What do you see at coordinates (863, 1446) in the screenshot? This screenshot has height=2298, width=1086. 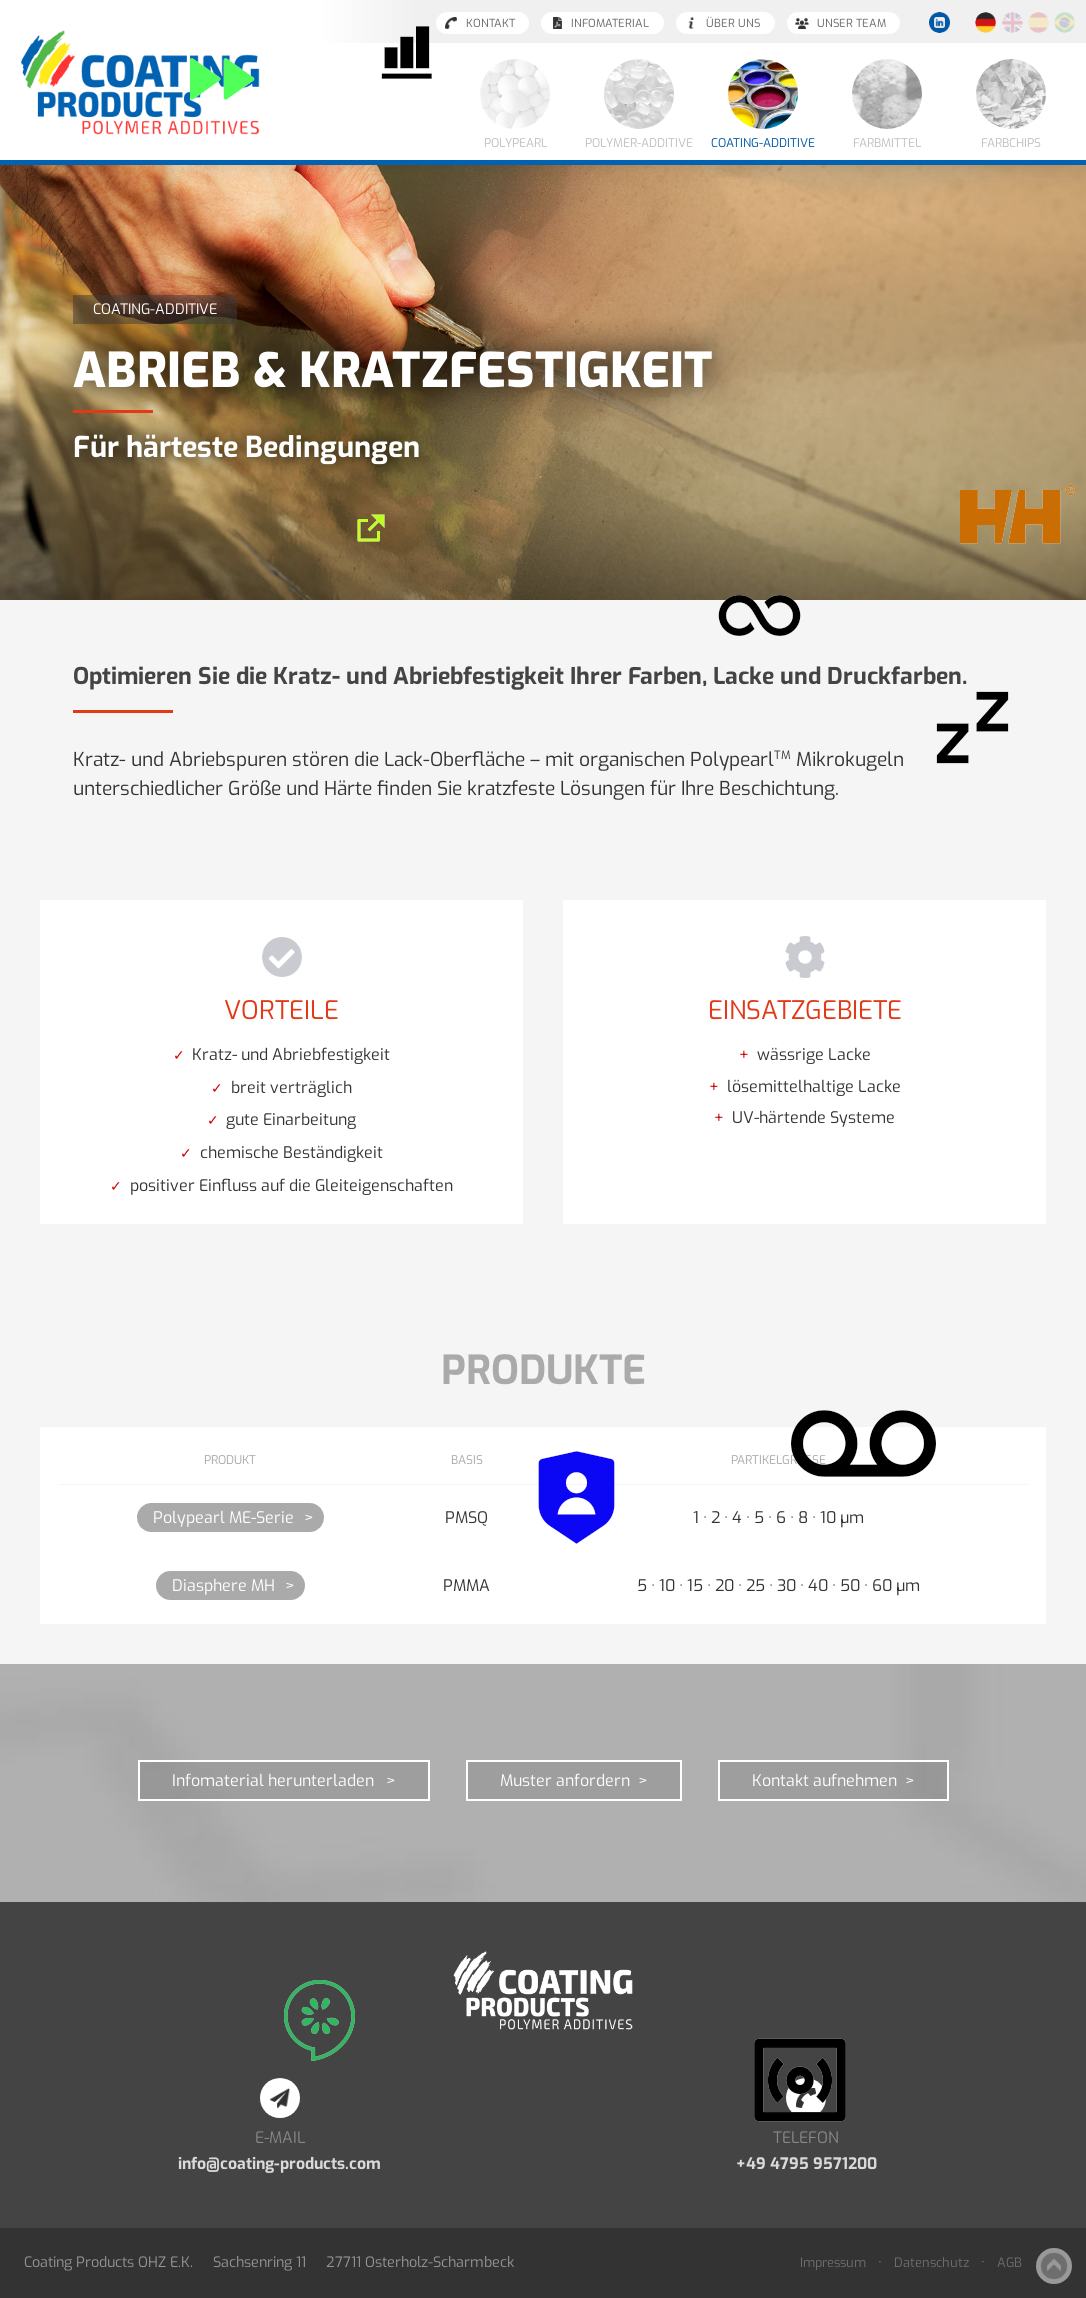 I see `access voicemail messages` at bounding box center [863, 1446].